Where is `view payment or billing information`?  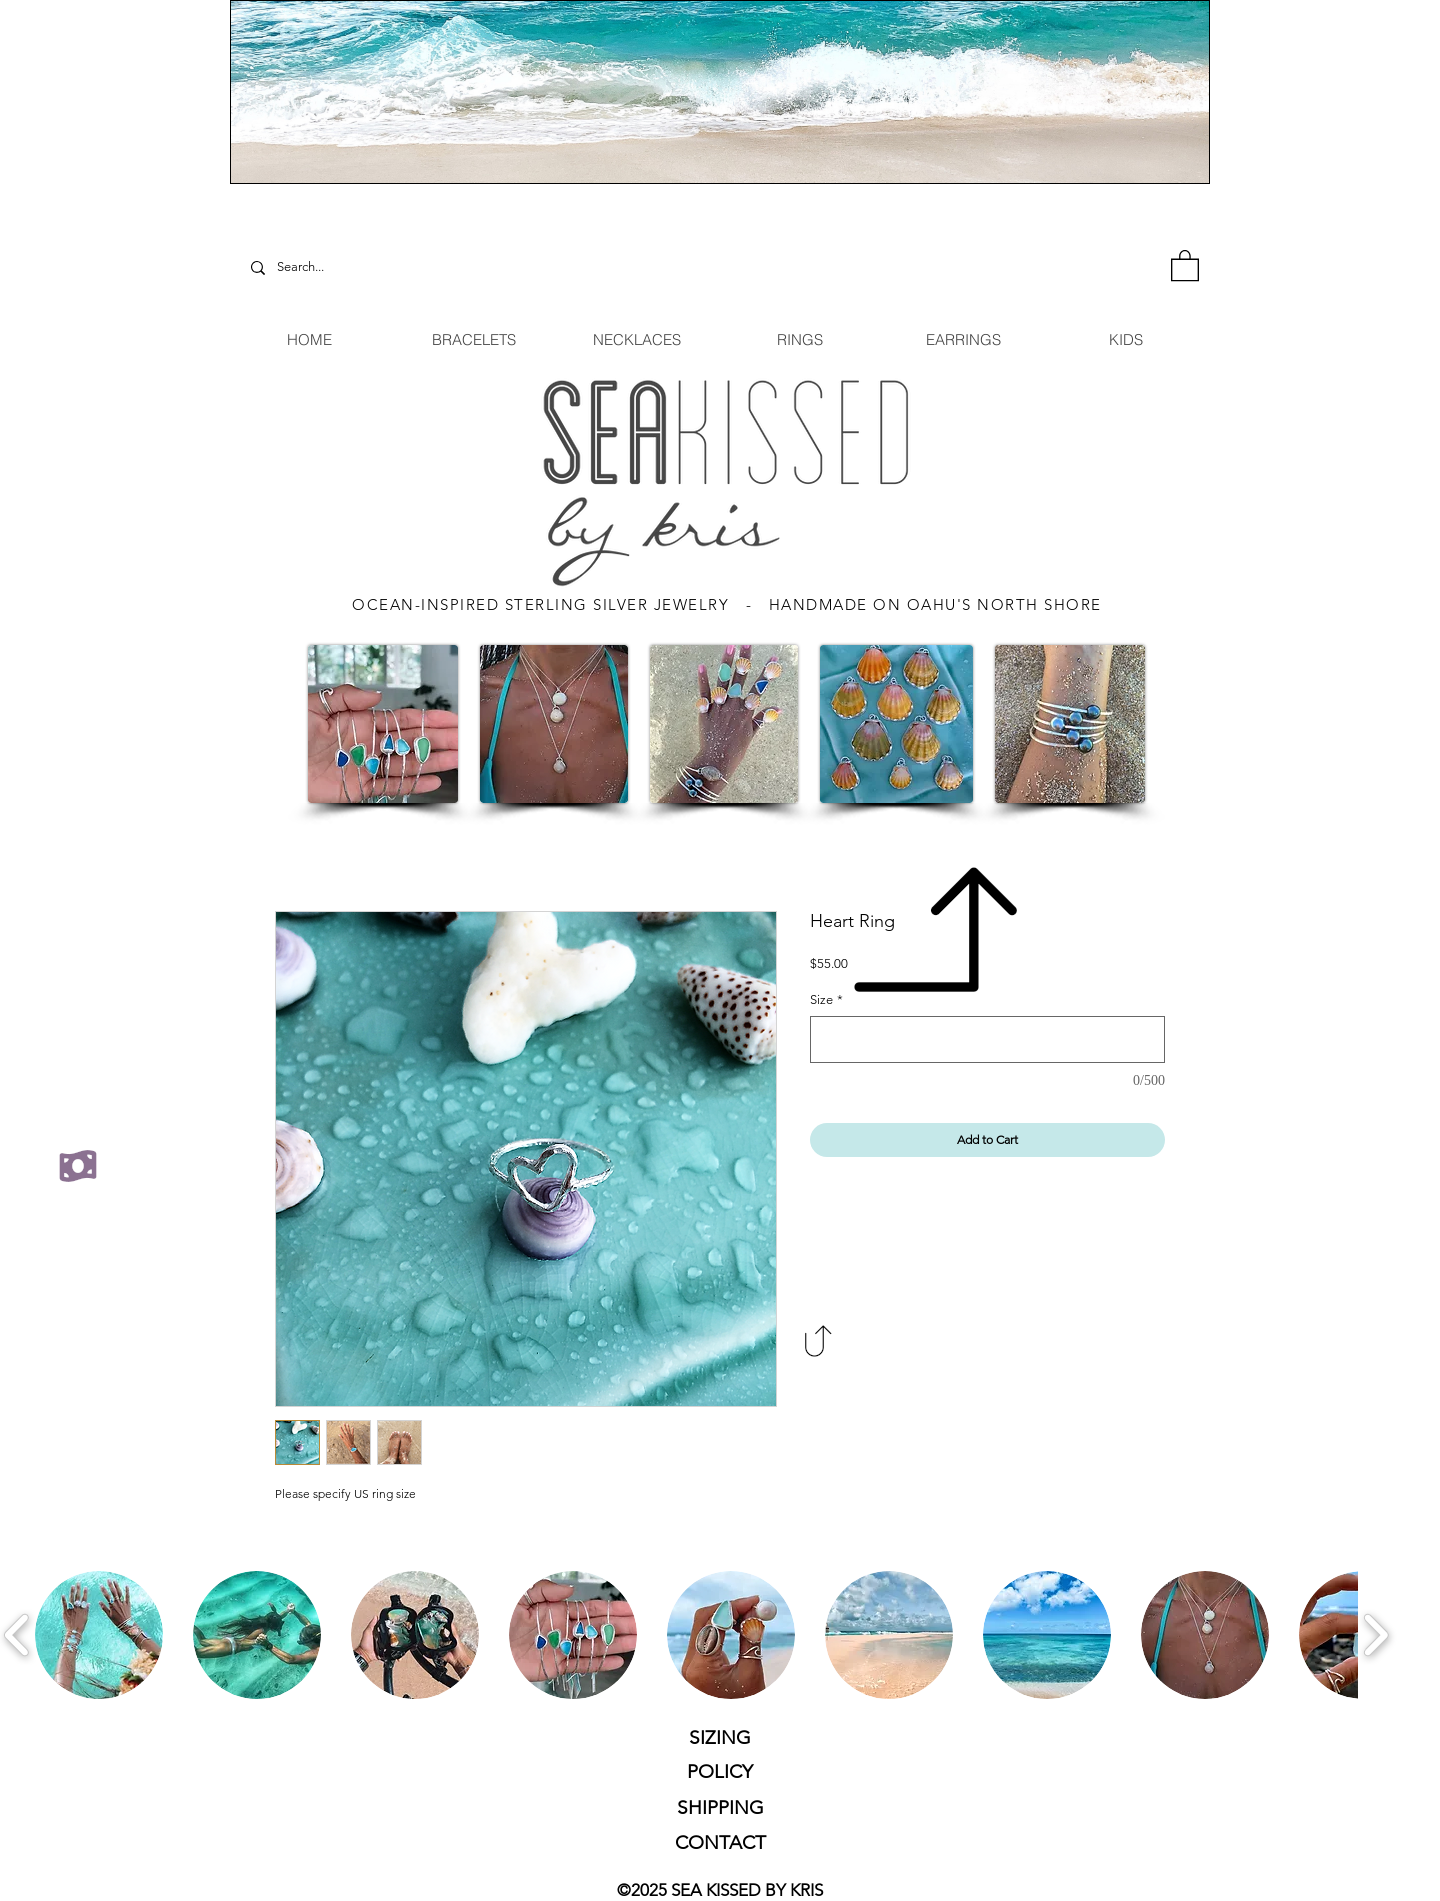 view payment or billing information is located at coordinates (78, 1166).